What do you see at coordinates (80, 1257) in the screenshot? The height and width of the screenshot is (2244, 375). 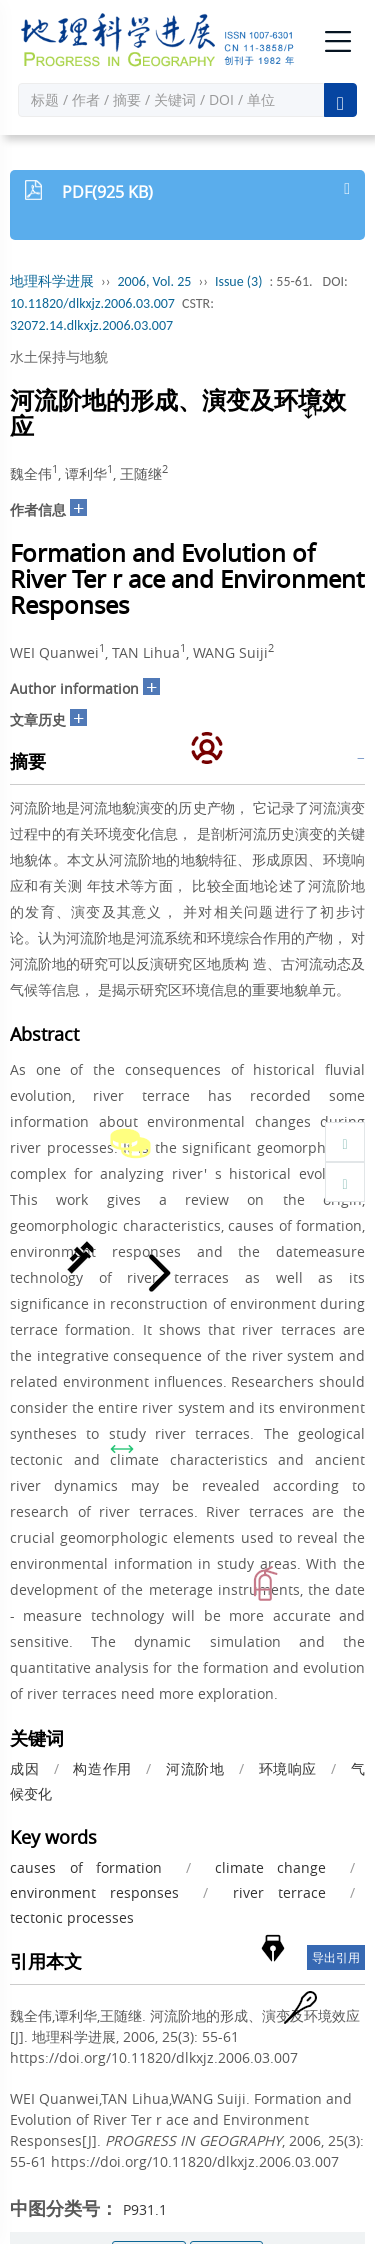 I see `access plumbing services or repairs` at bounding box center [80, 1257].